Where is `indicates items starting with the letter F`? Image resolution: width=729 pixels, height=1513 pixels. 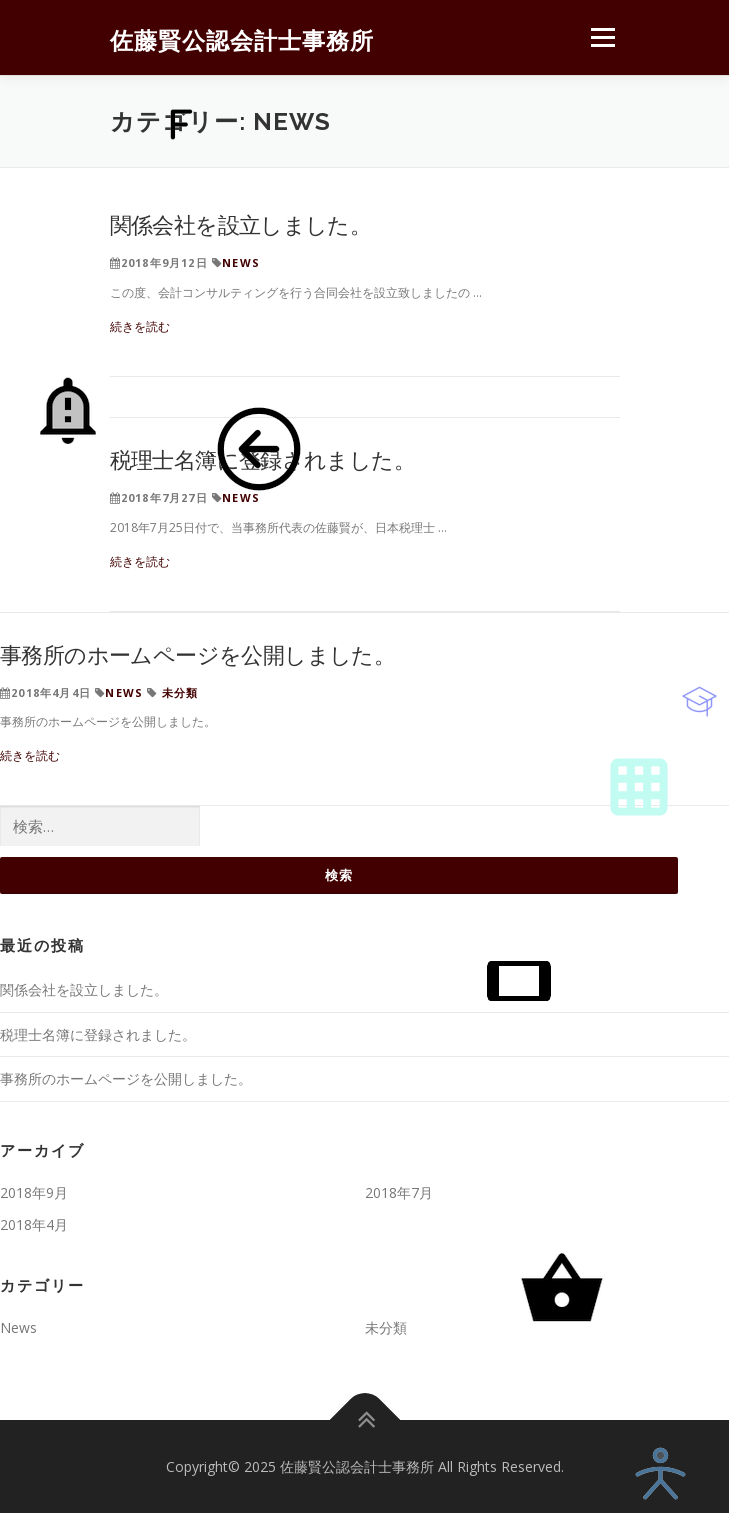
indicates items starting with the letter F is located at coordinates (181, 124).